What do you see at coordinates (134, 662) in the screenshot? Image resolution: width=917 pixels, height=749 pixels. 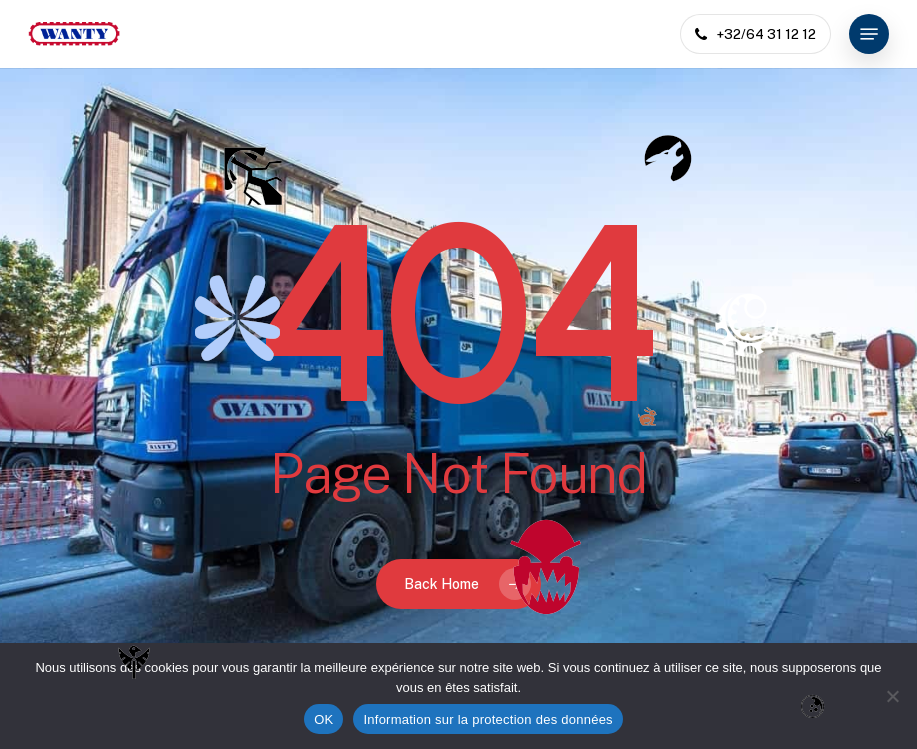 I see `royal or ceremonial item in a fantasy game inventory` at bounding box center [134, 662].